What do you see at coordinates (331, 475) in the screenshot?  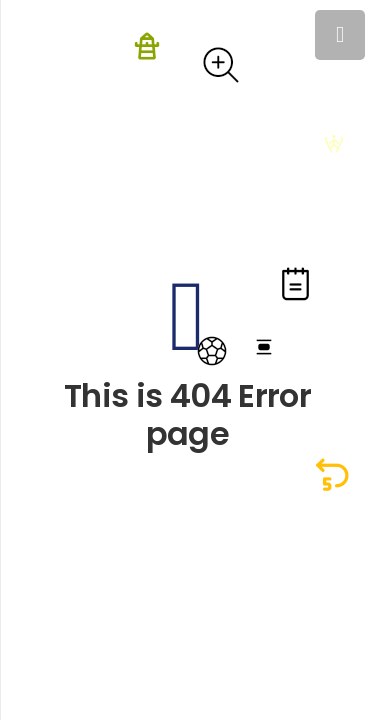 I see `rewind media by 5 seconds` at bounding box center [331, 475].